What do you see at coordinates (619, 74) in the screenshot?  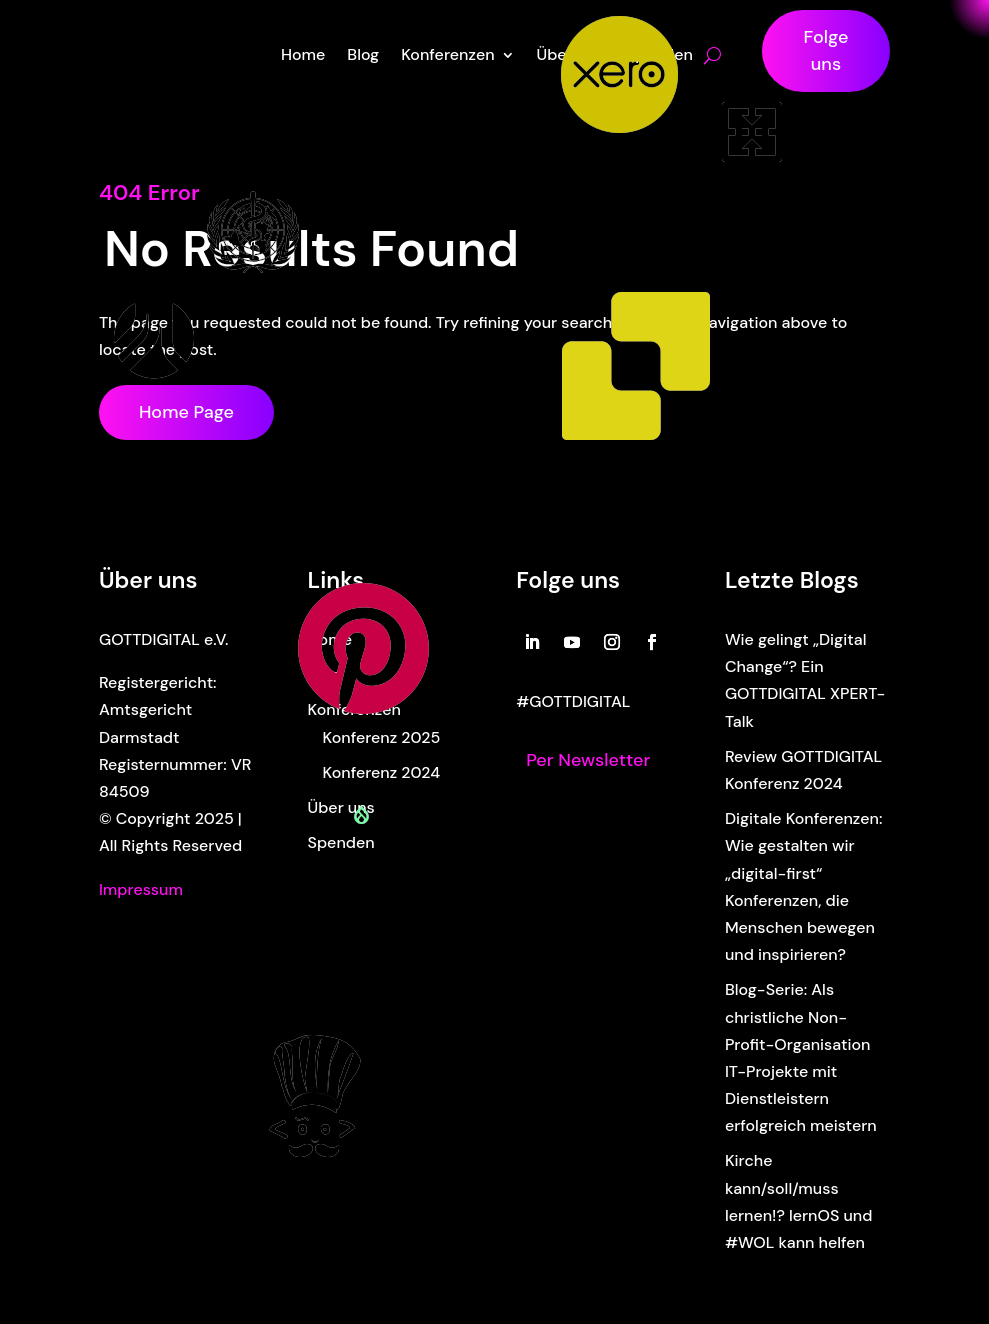 I see `open xero accounting software` at bounding box center [619, 74].